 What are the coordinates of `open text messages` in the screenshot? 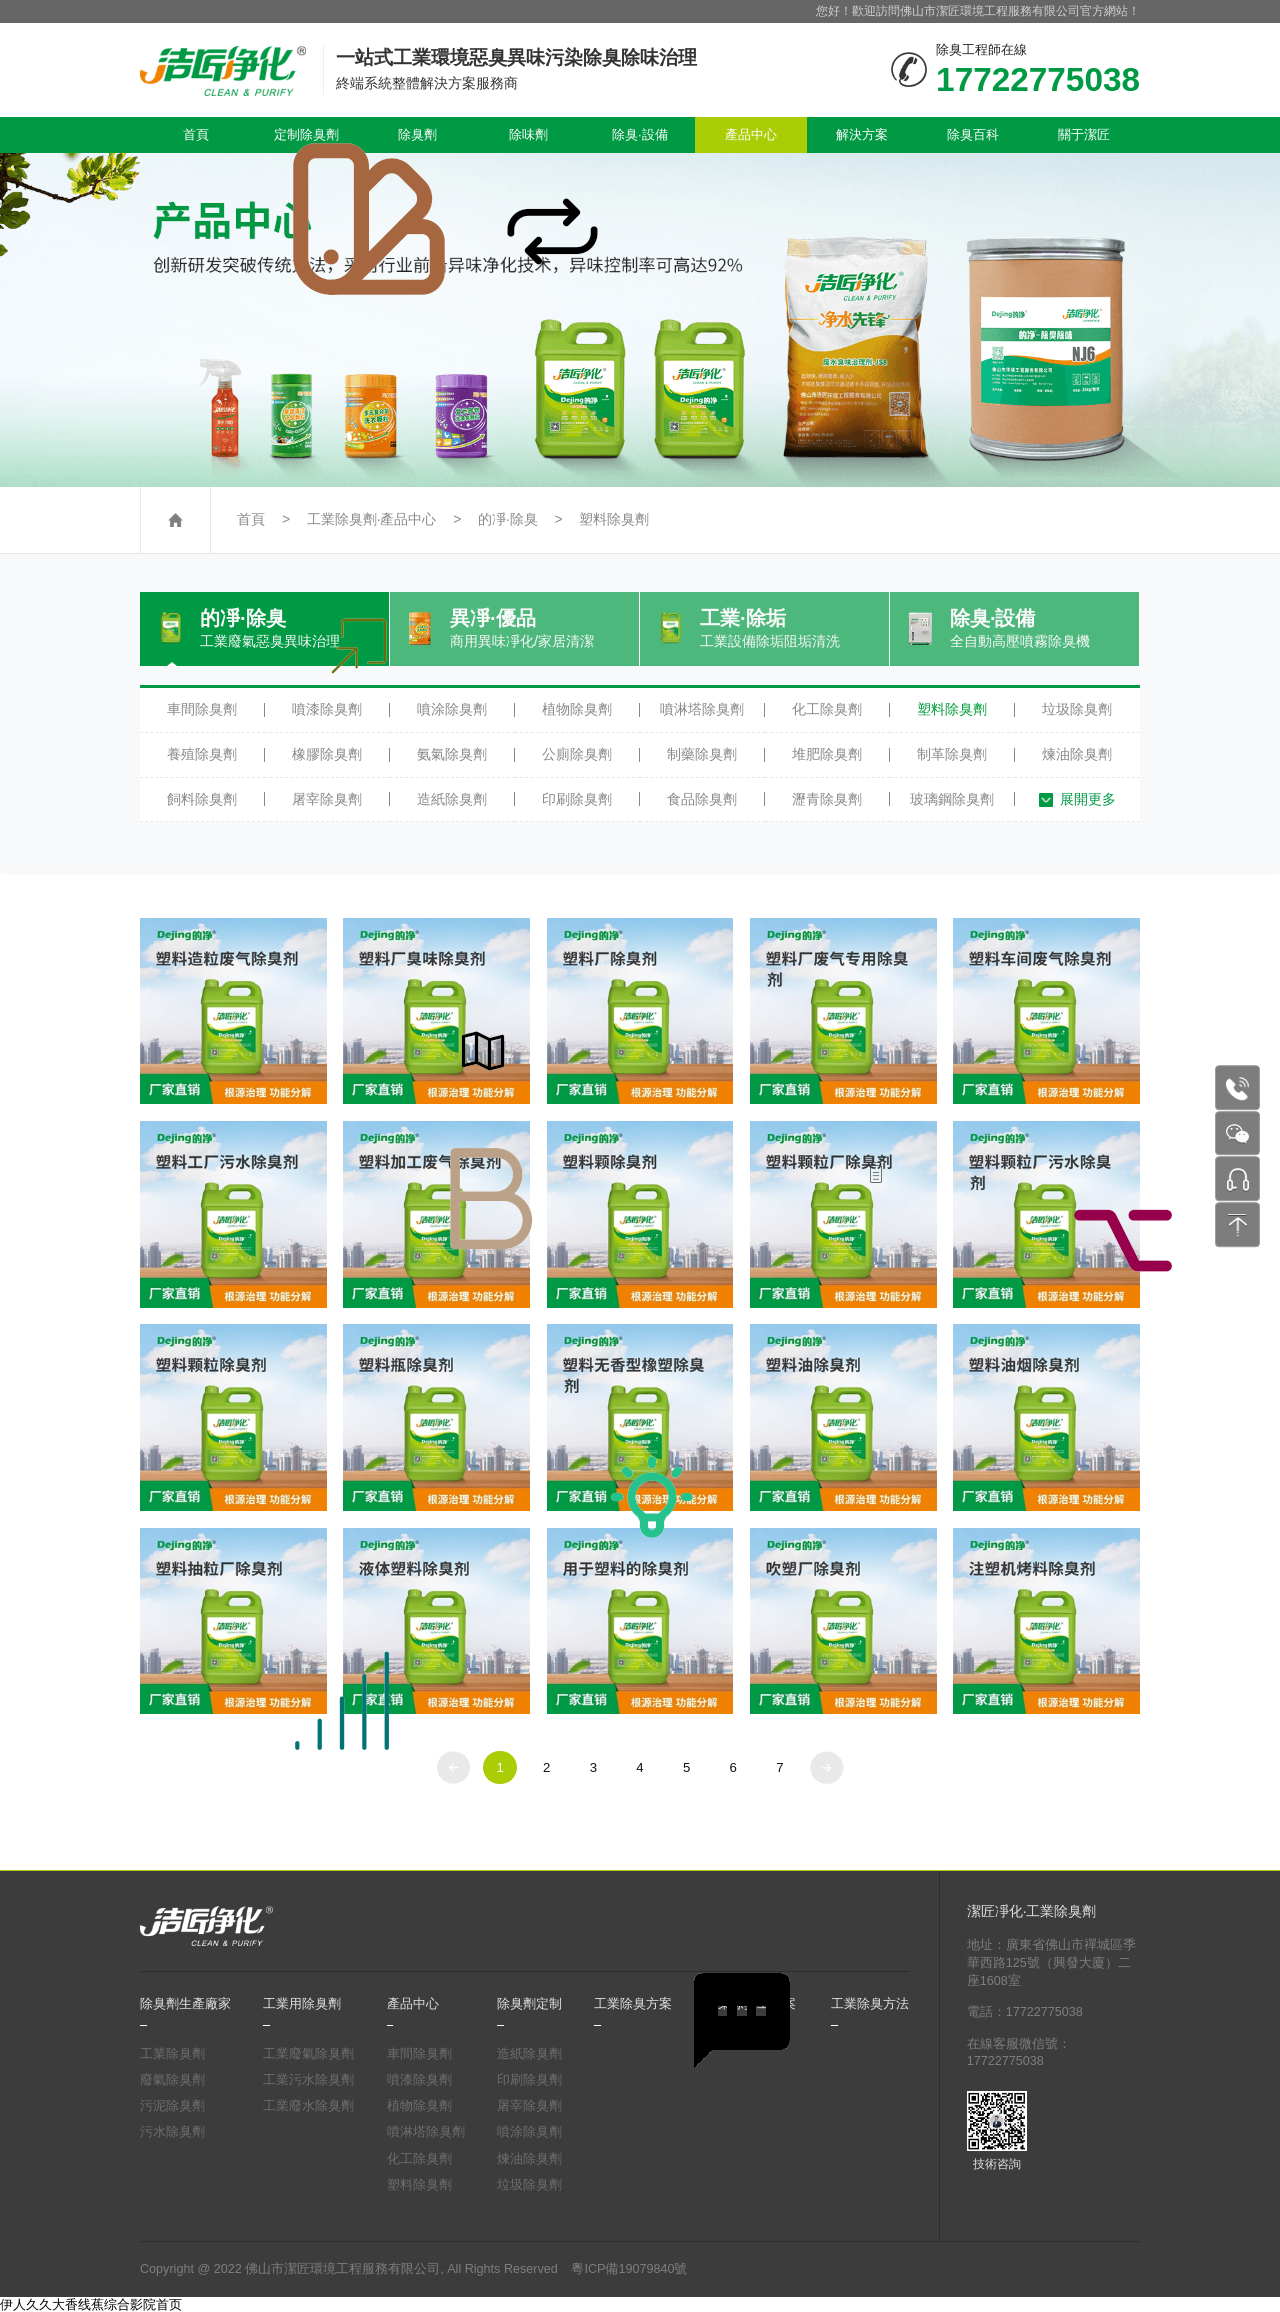 It's located at (742, 2021).